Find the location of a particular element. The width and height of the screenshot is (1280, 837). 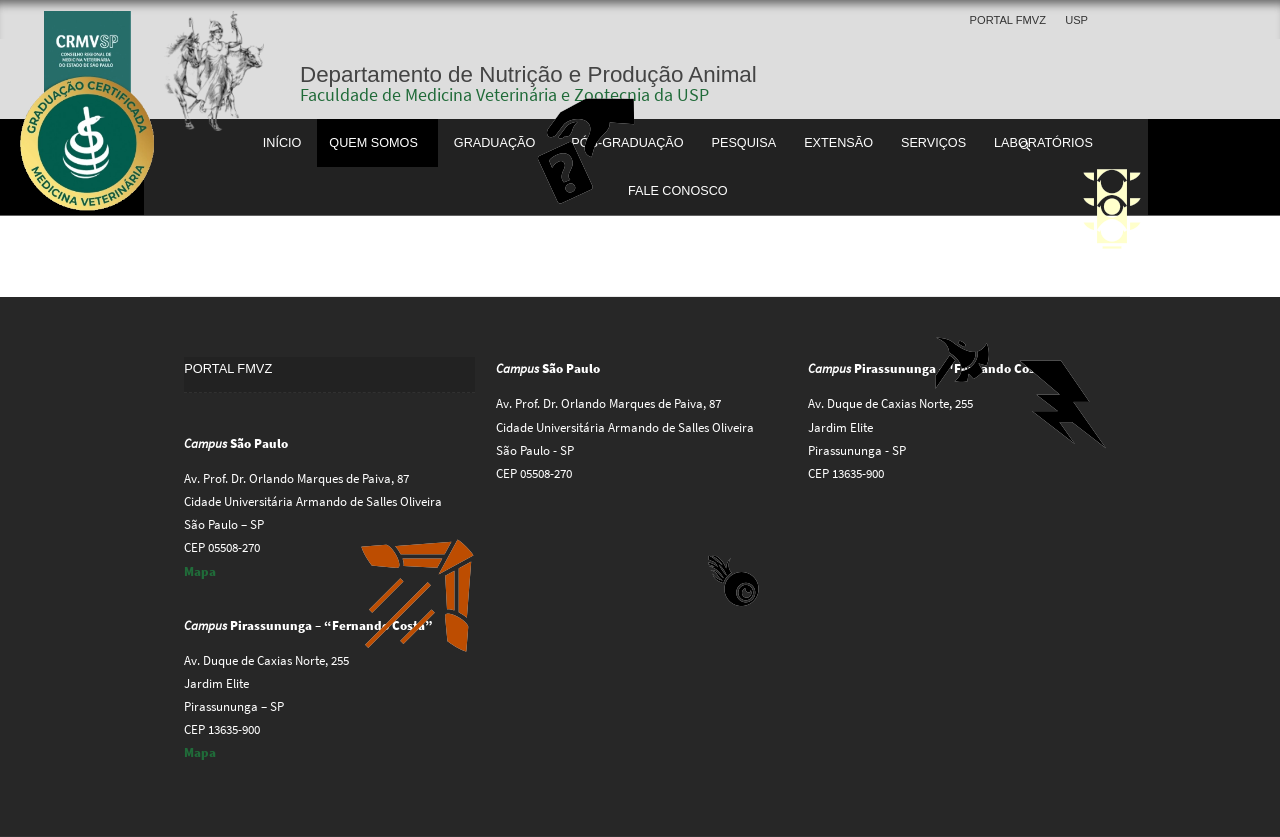

equip armored boomerang weapon is located at coordinates (417, 595).